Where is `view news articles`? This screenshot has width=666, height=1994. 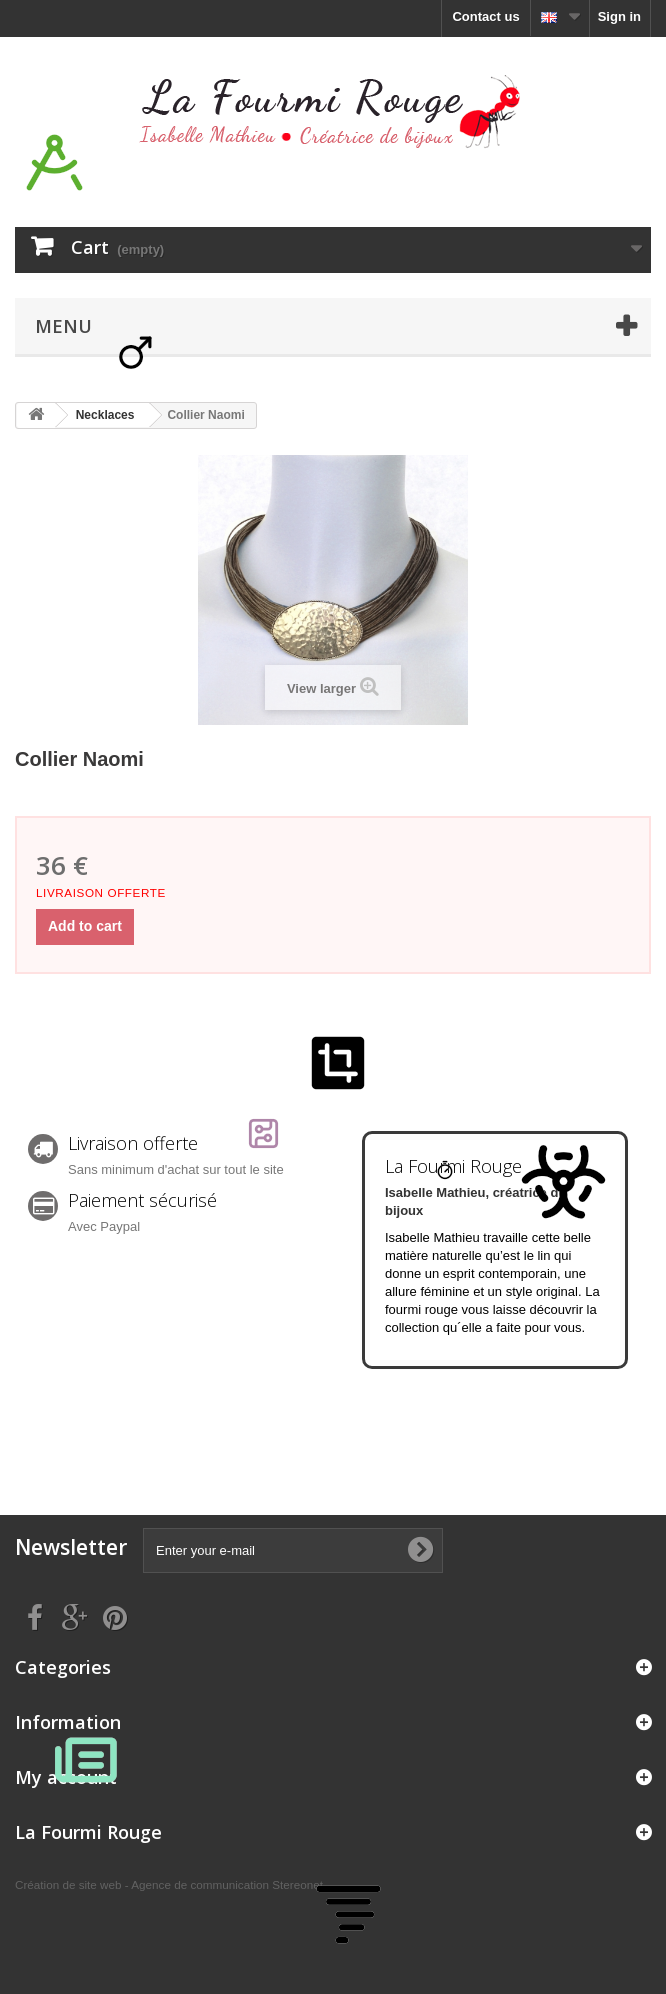 view news articles is located at coordinates (88, 1760).